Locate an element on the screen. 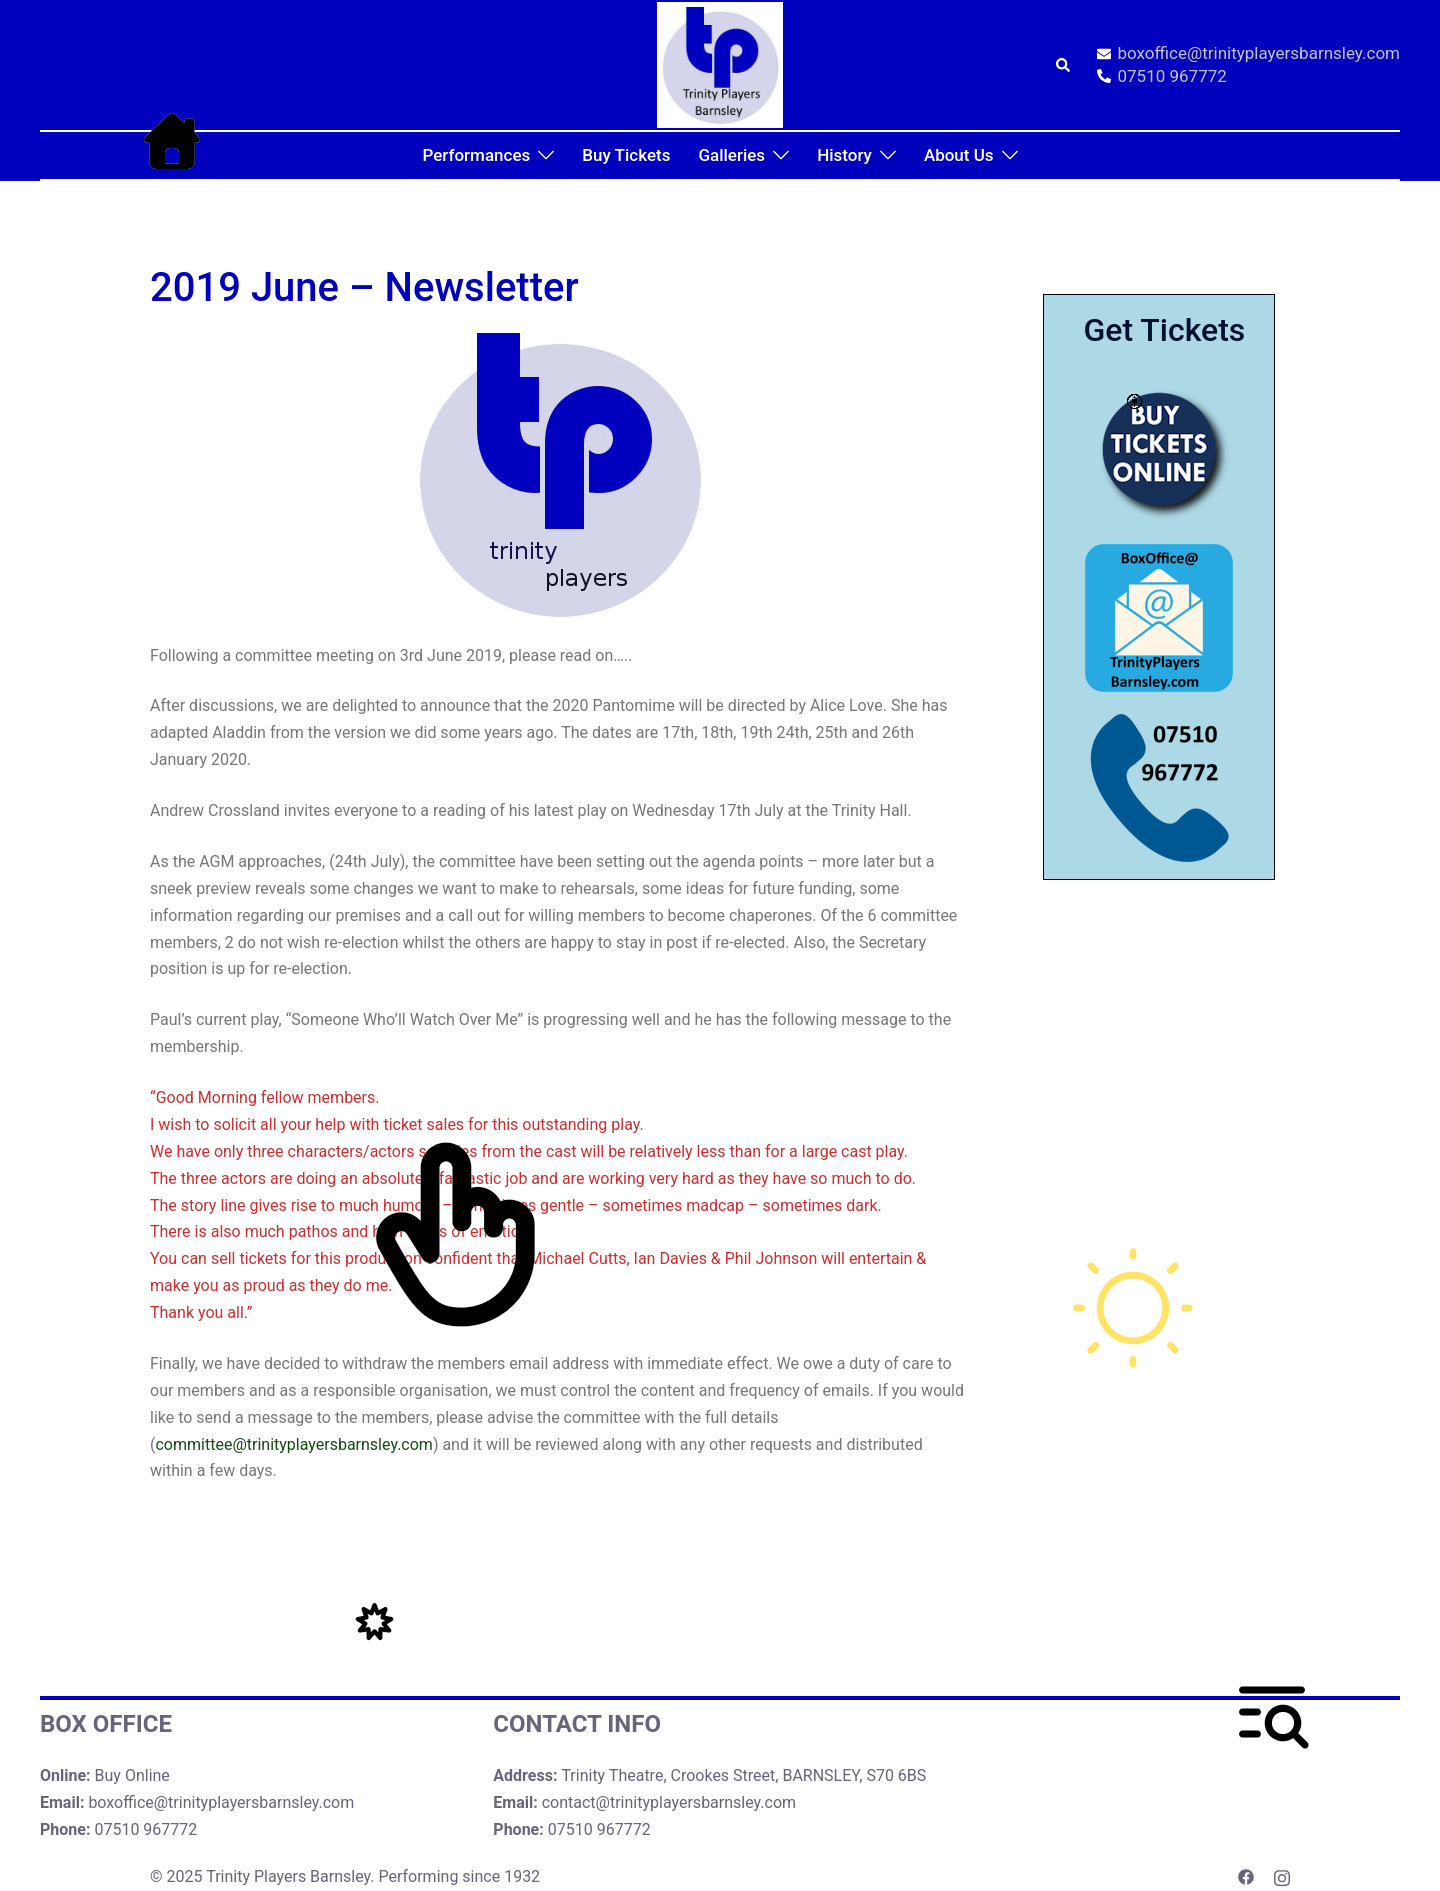 This screenshot has width=1440, height=1891. reduce screen brightness is located at coordinates (1133, 1308).